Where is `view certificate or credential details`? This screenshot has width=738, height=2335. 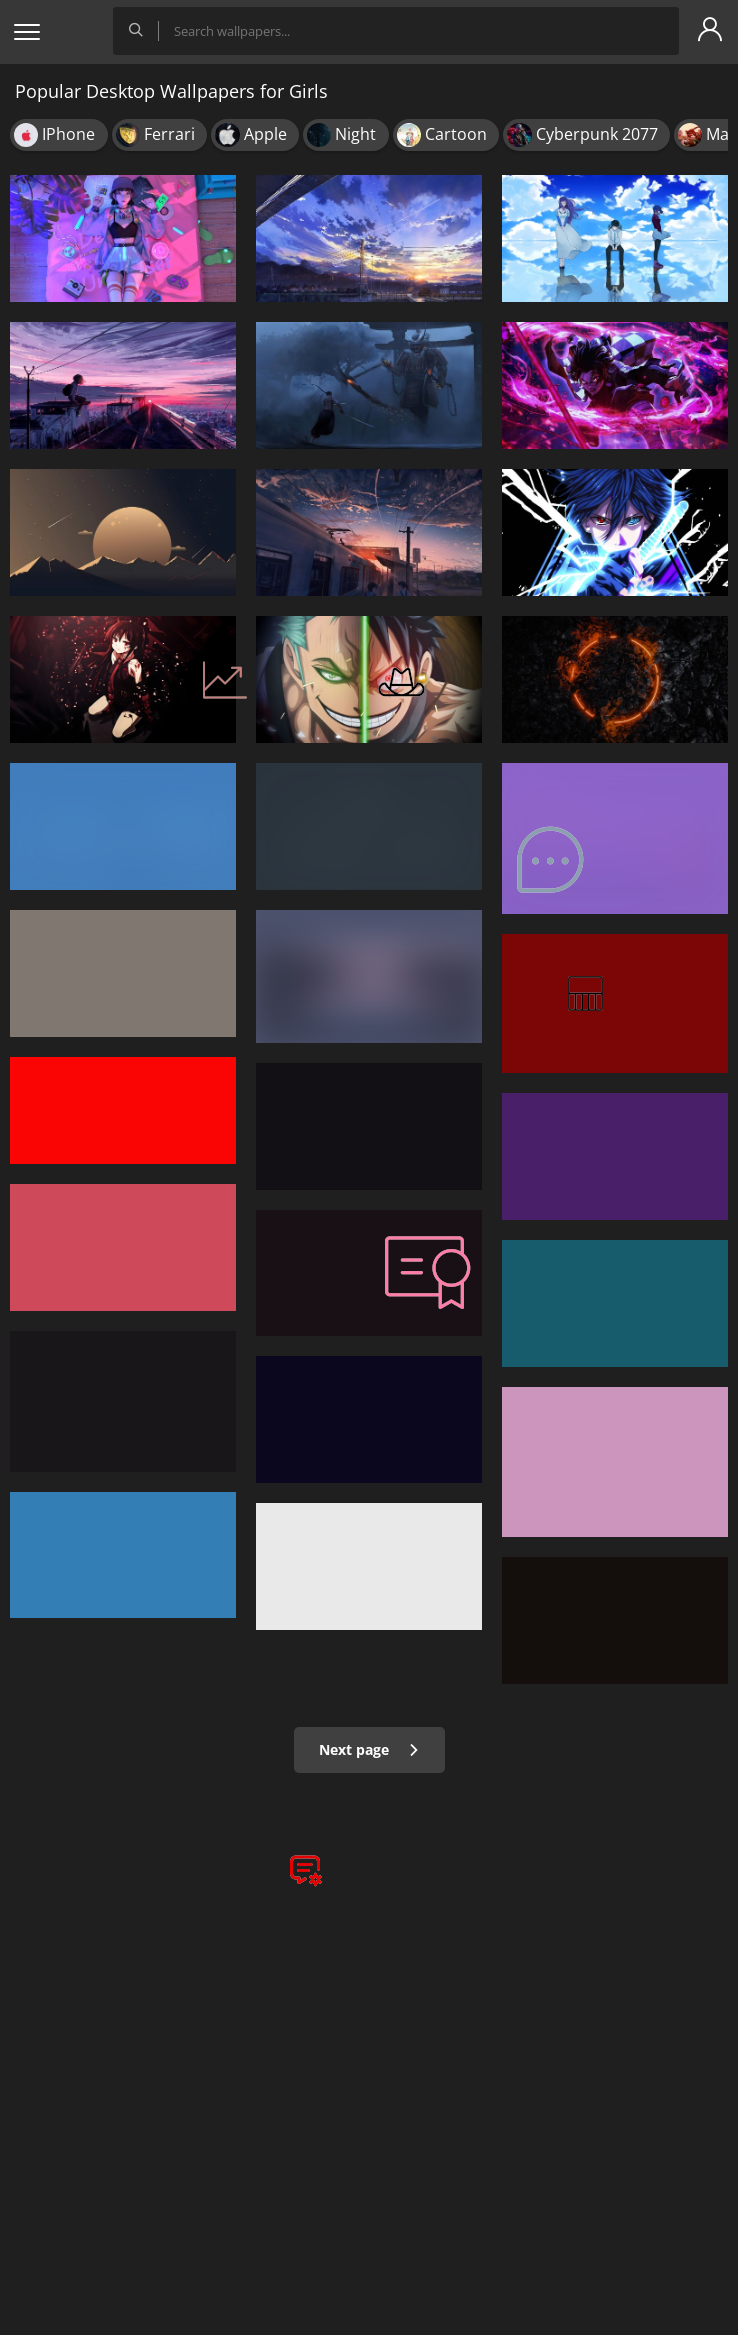
view certificate or credential details is located at coordinates (424, 1269).